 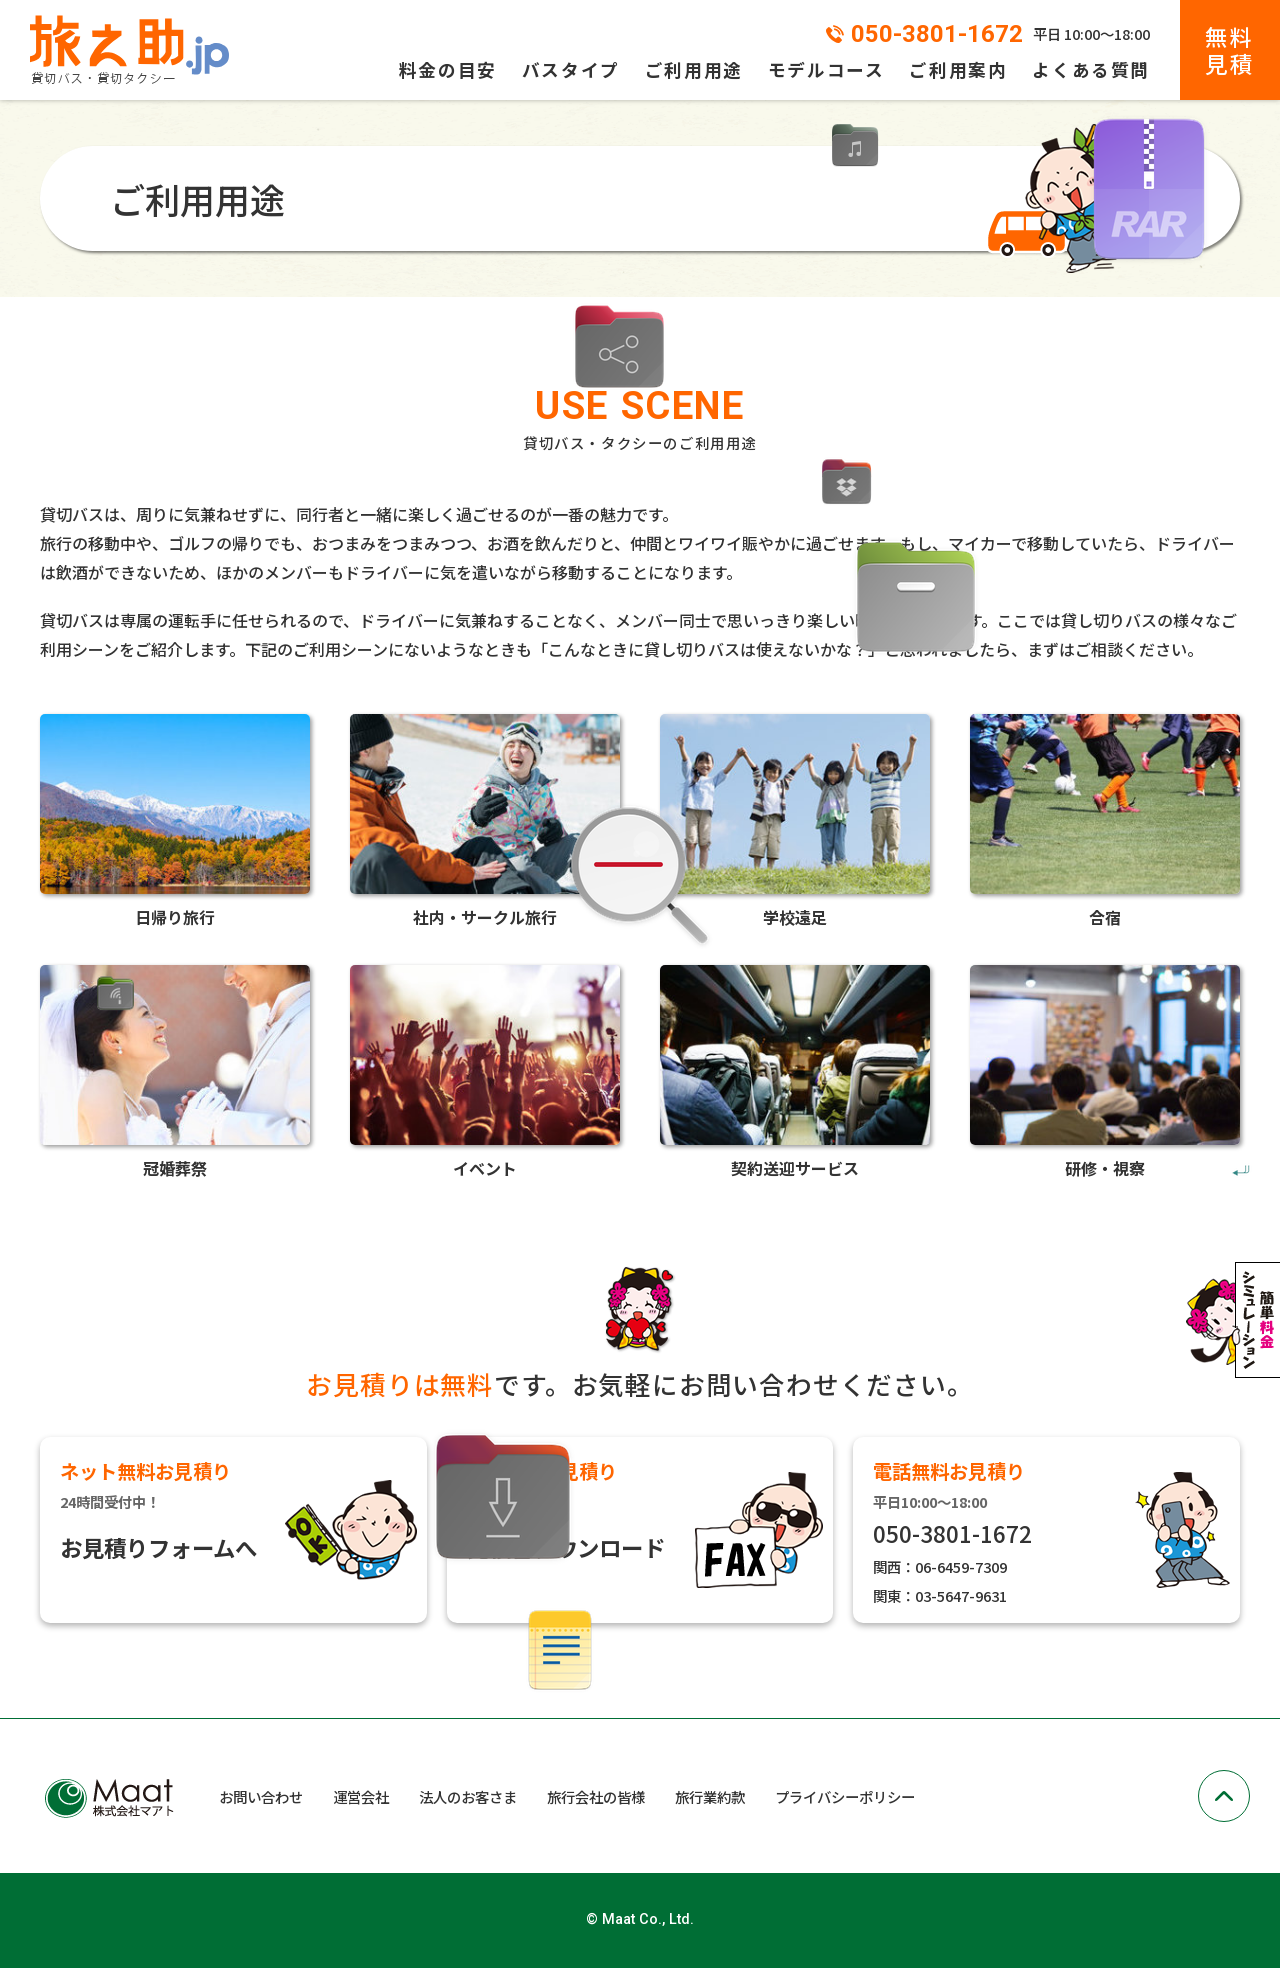 I want to click on open your music folder, so click(x=855, y=145).